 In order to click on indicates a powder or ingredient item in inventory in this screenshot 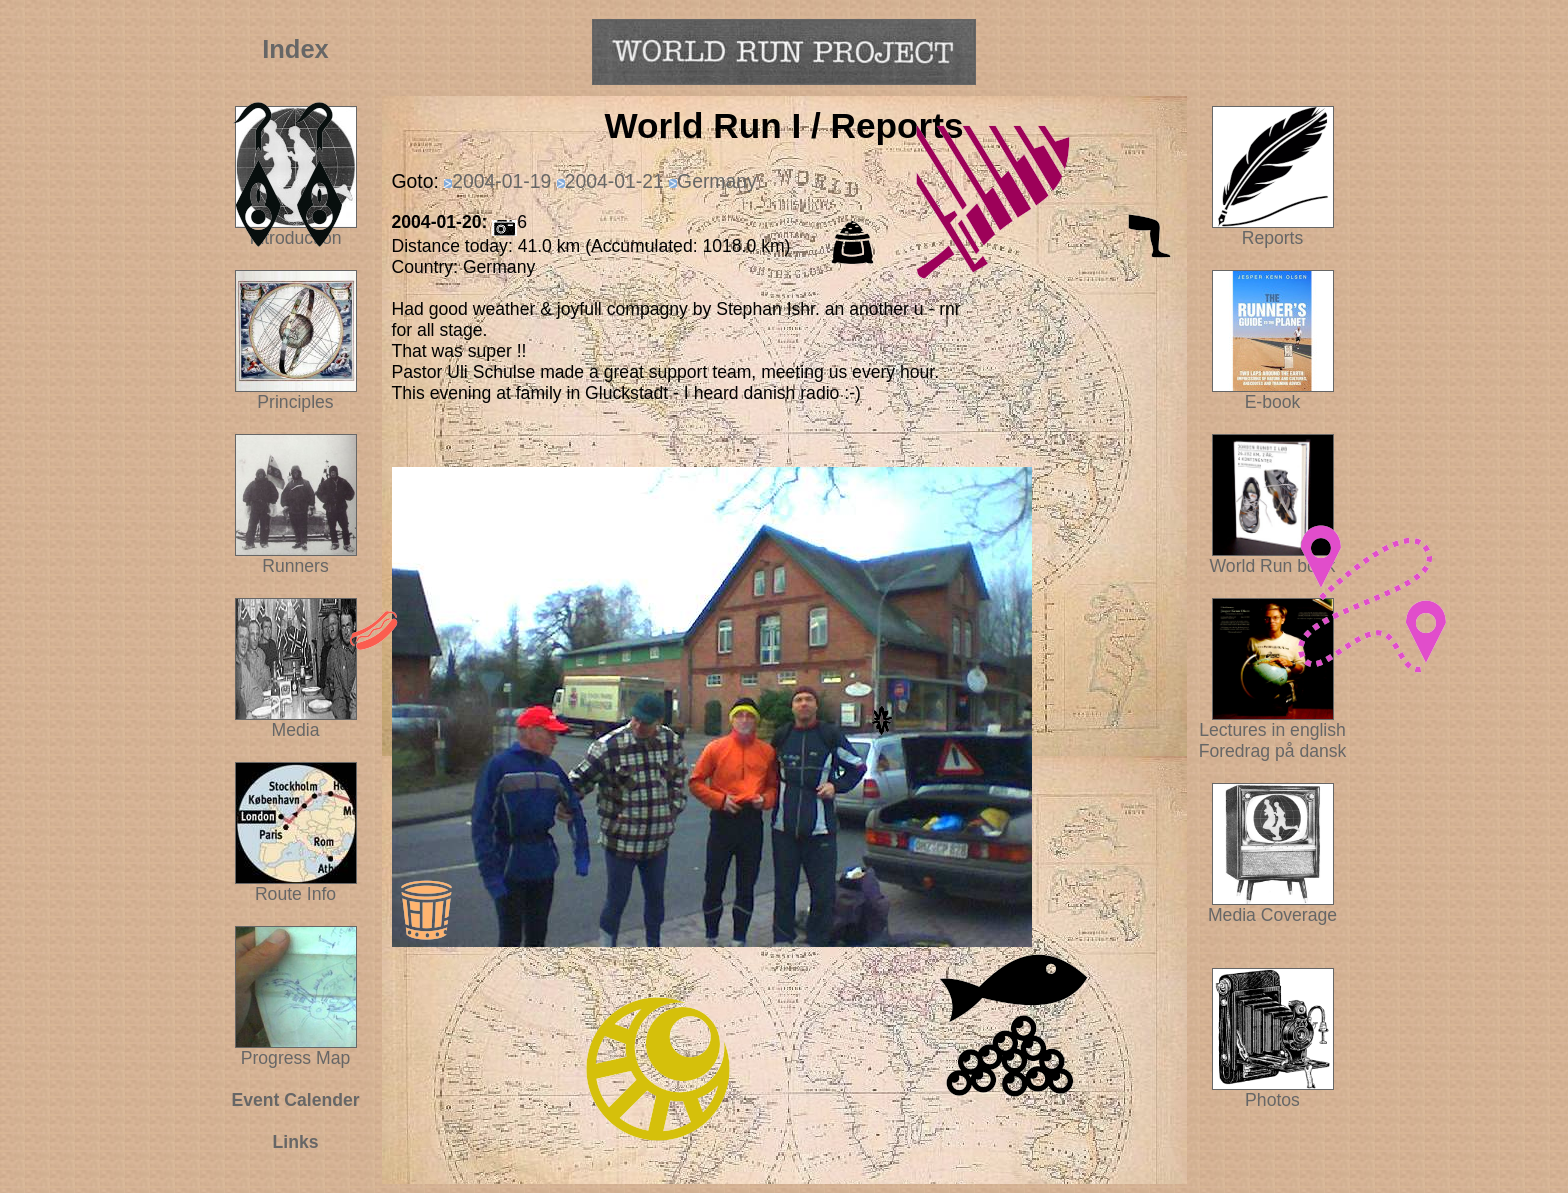, I will do `click(852, 241)`.